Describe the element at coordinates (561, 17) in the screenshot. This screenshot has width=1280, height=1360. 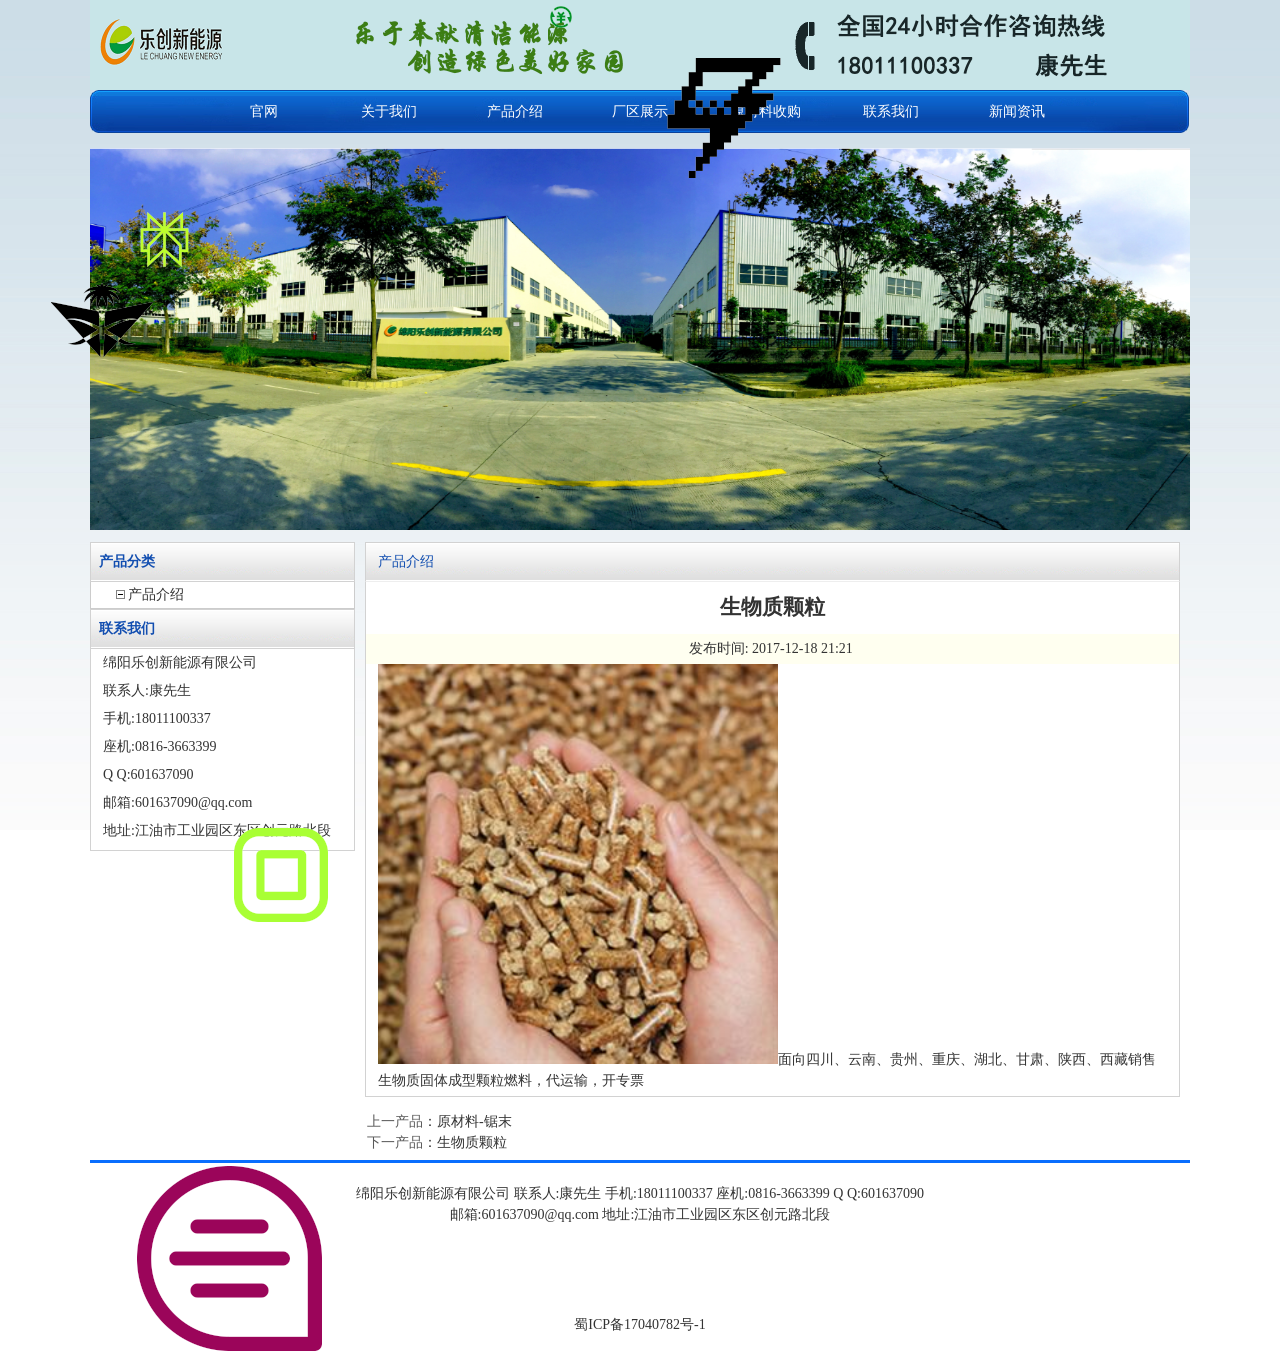
I see `convert currency to Chinese yuan` at that location.